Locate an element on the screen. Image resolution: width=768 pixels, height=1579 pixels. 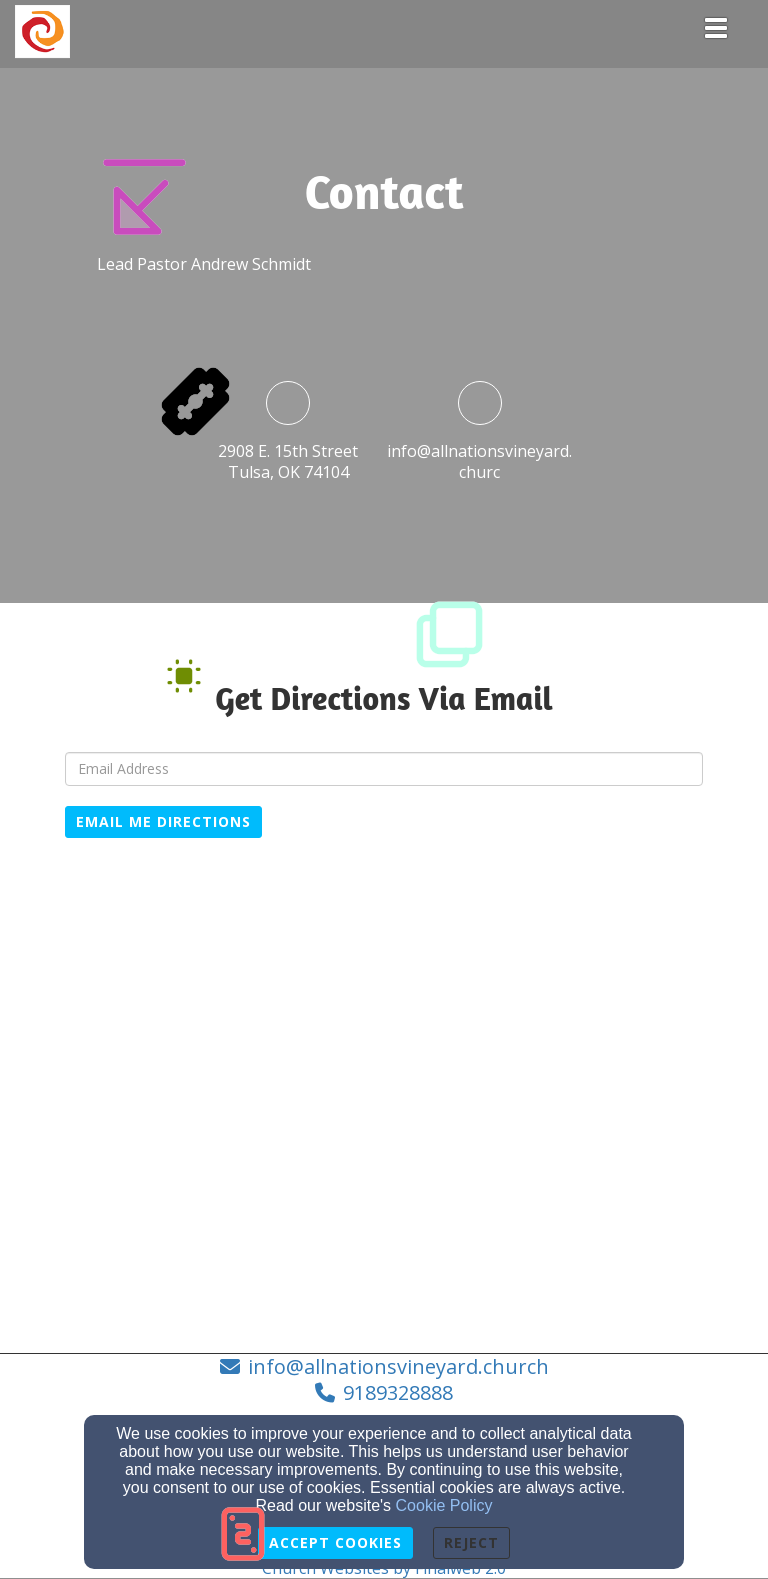
view multiple items or layers is located at coordinates (449, 634).